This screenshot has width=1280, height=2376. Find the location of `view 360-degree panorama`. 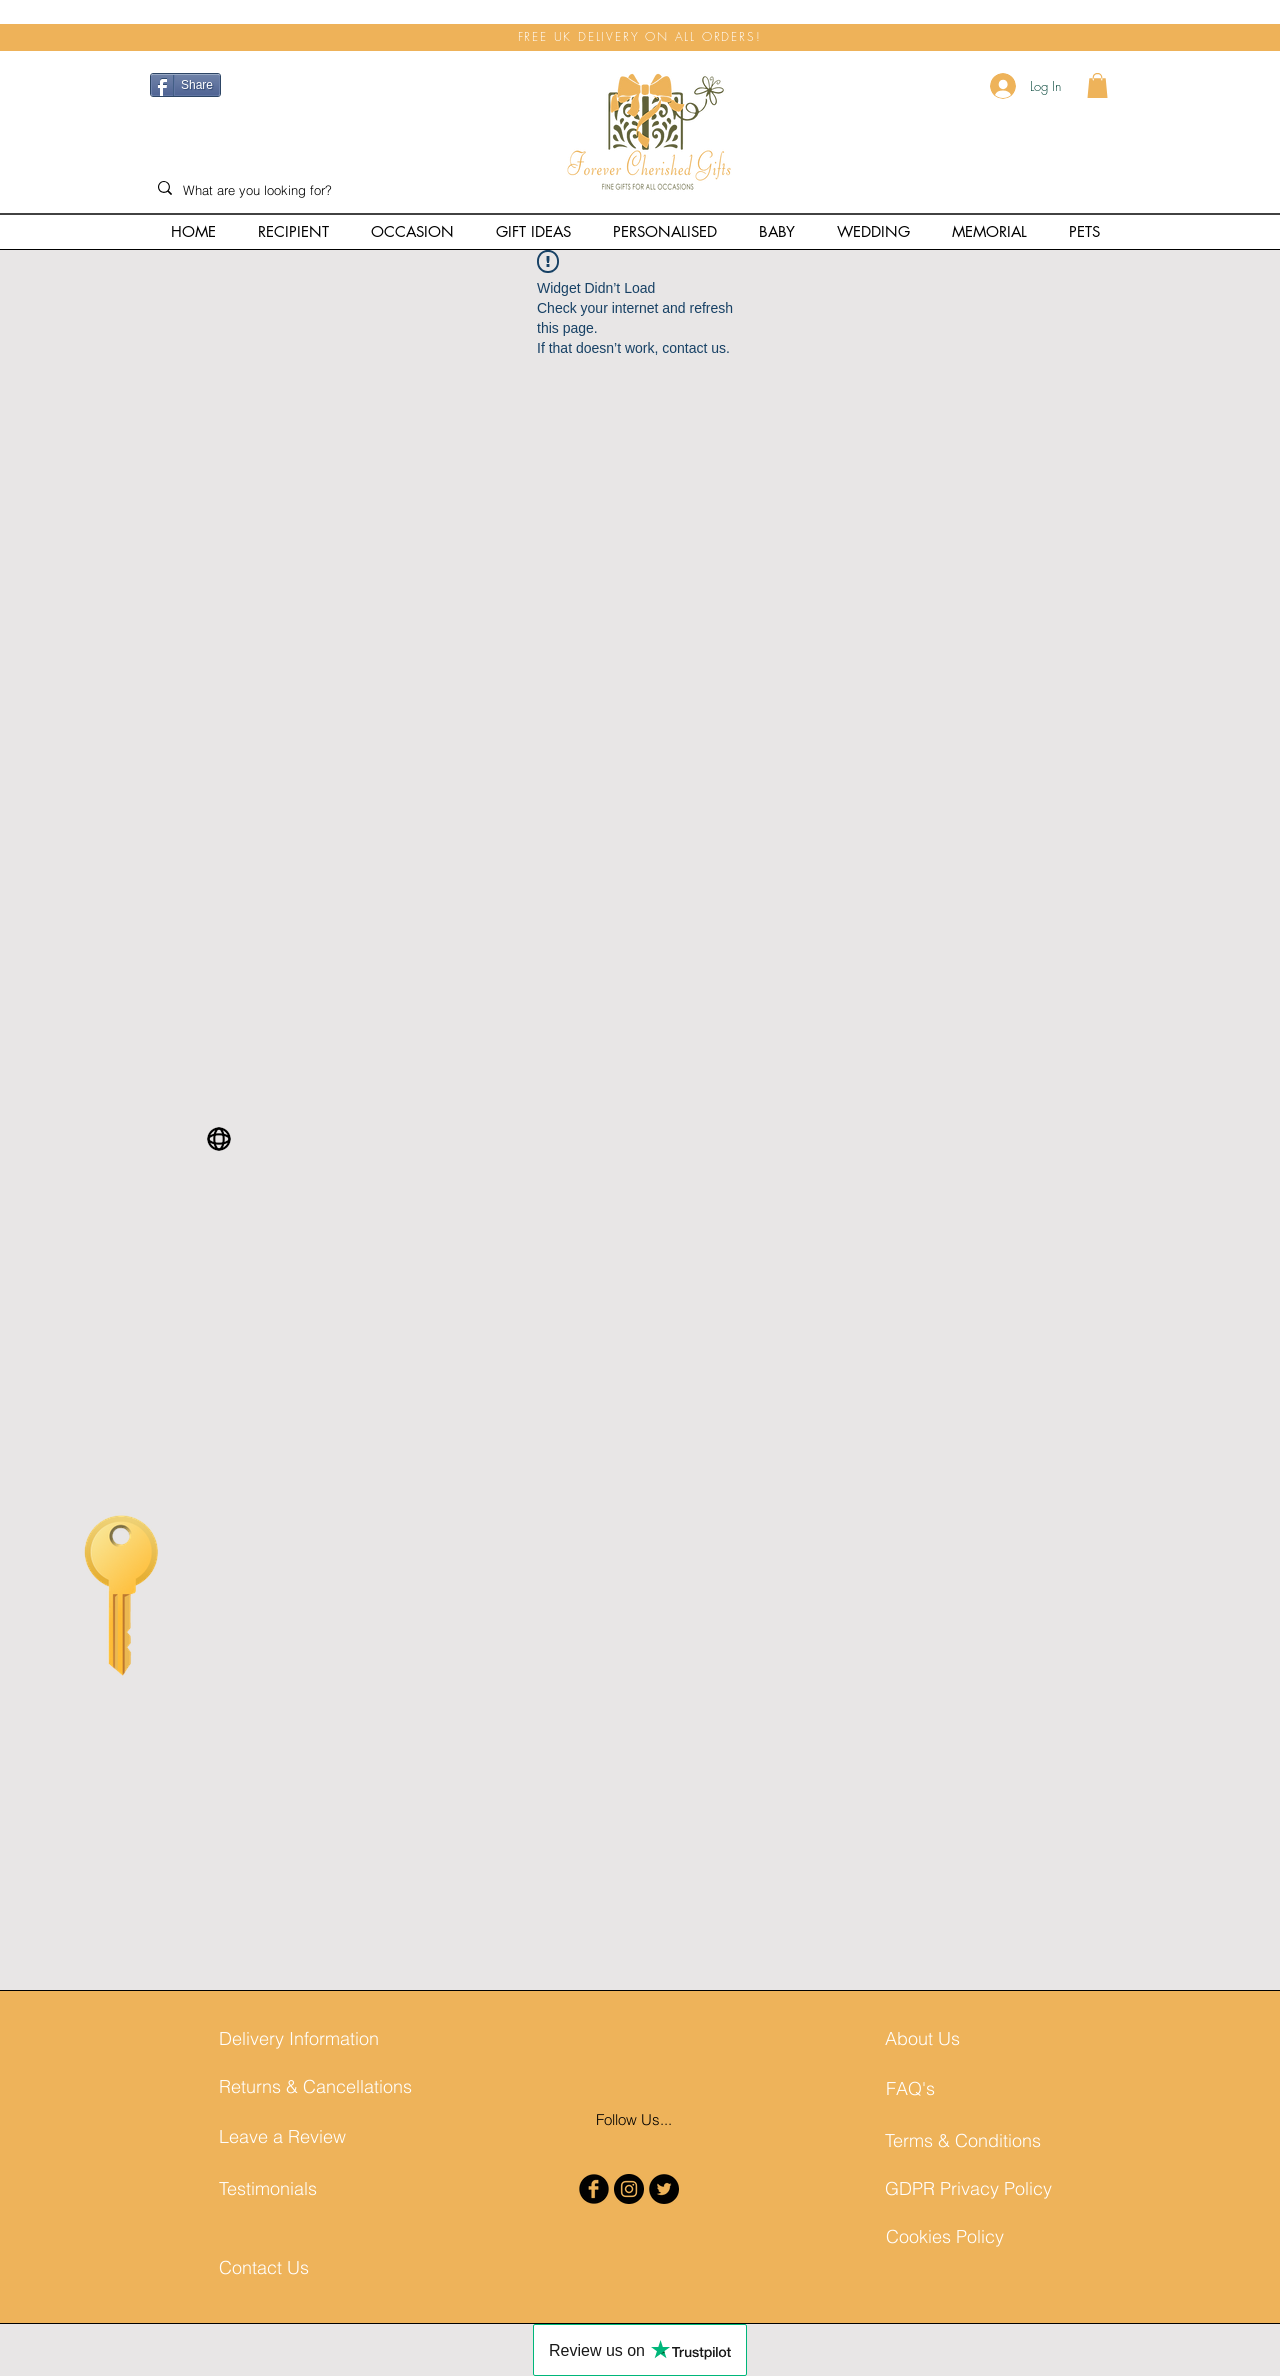

view 360-degree panorama is located at coordinates (219, 1139).